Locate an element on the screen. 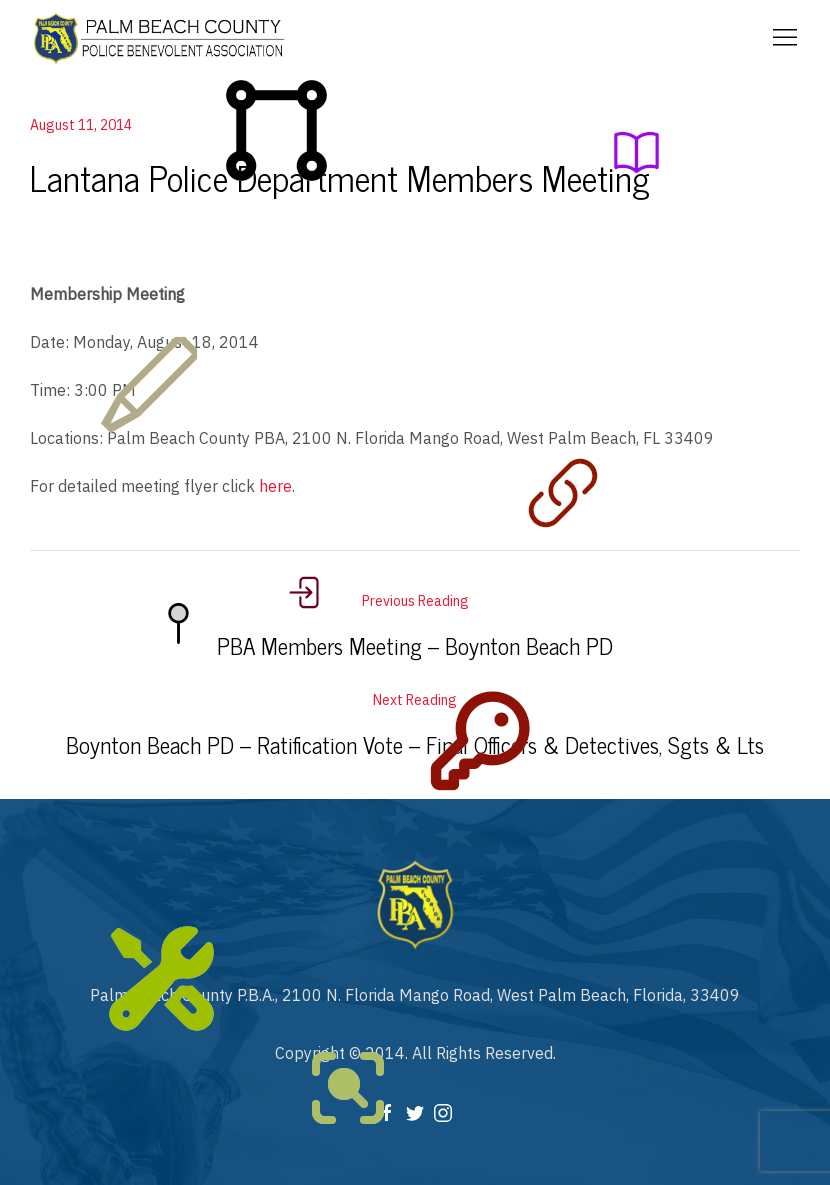  edit this item is located at coordinates (149, 385).